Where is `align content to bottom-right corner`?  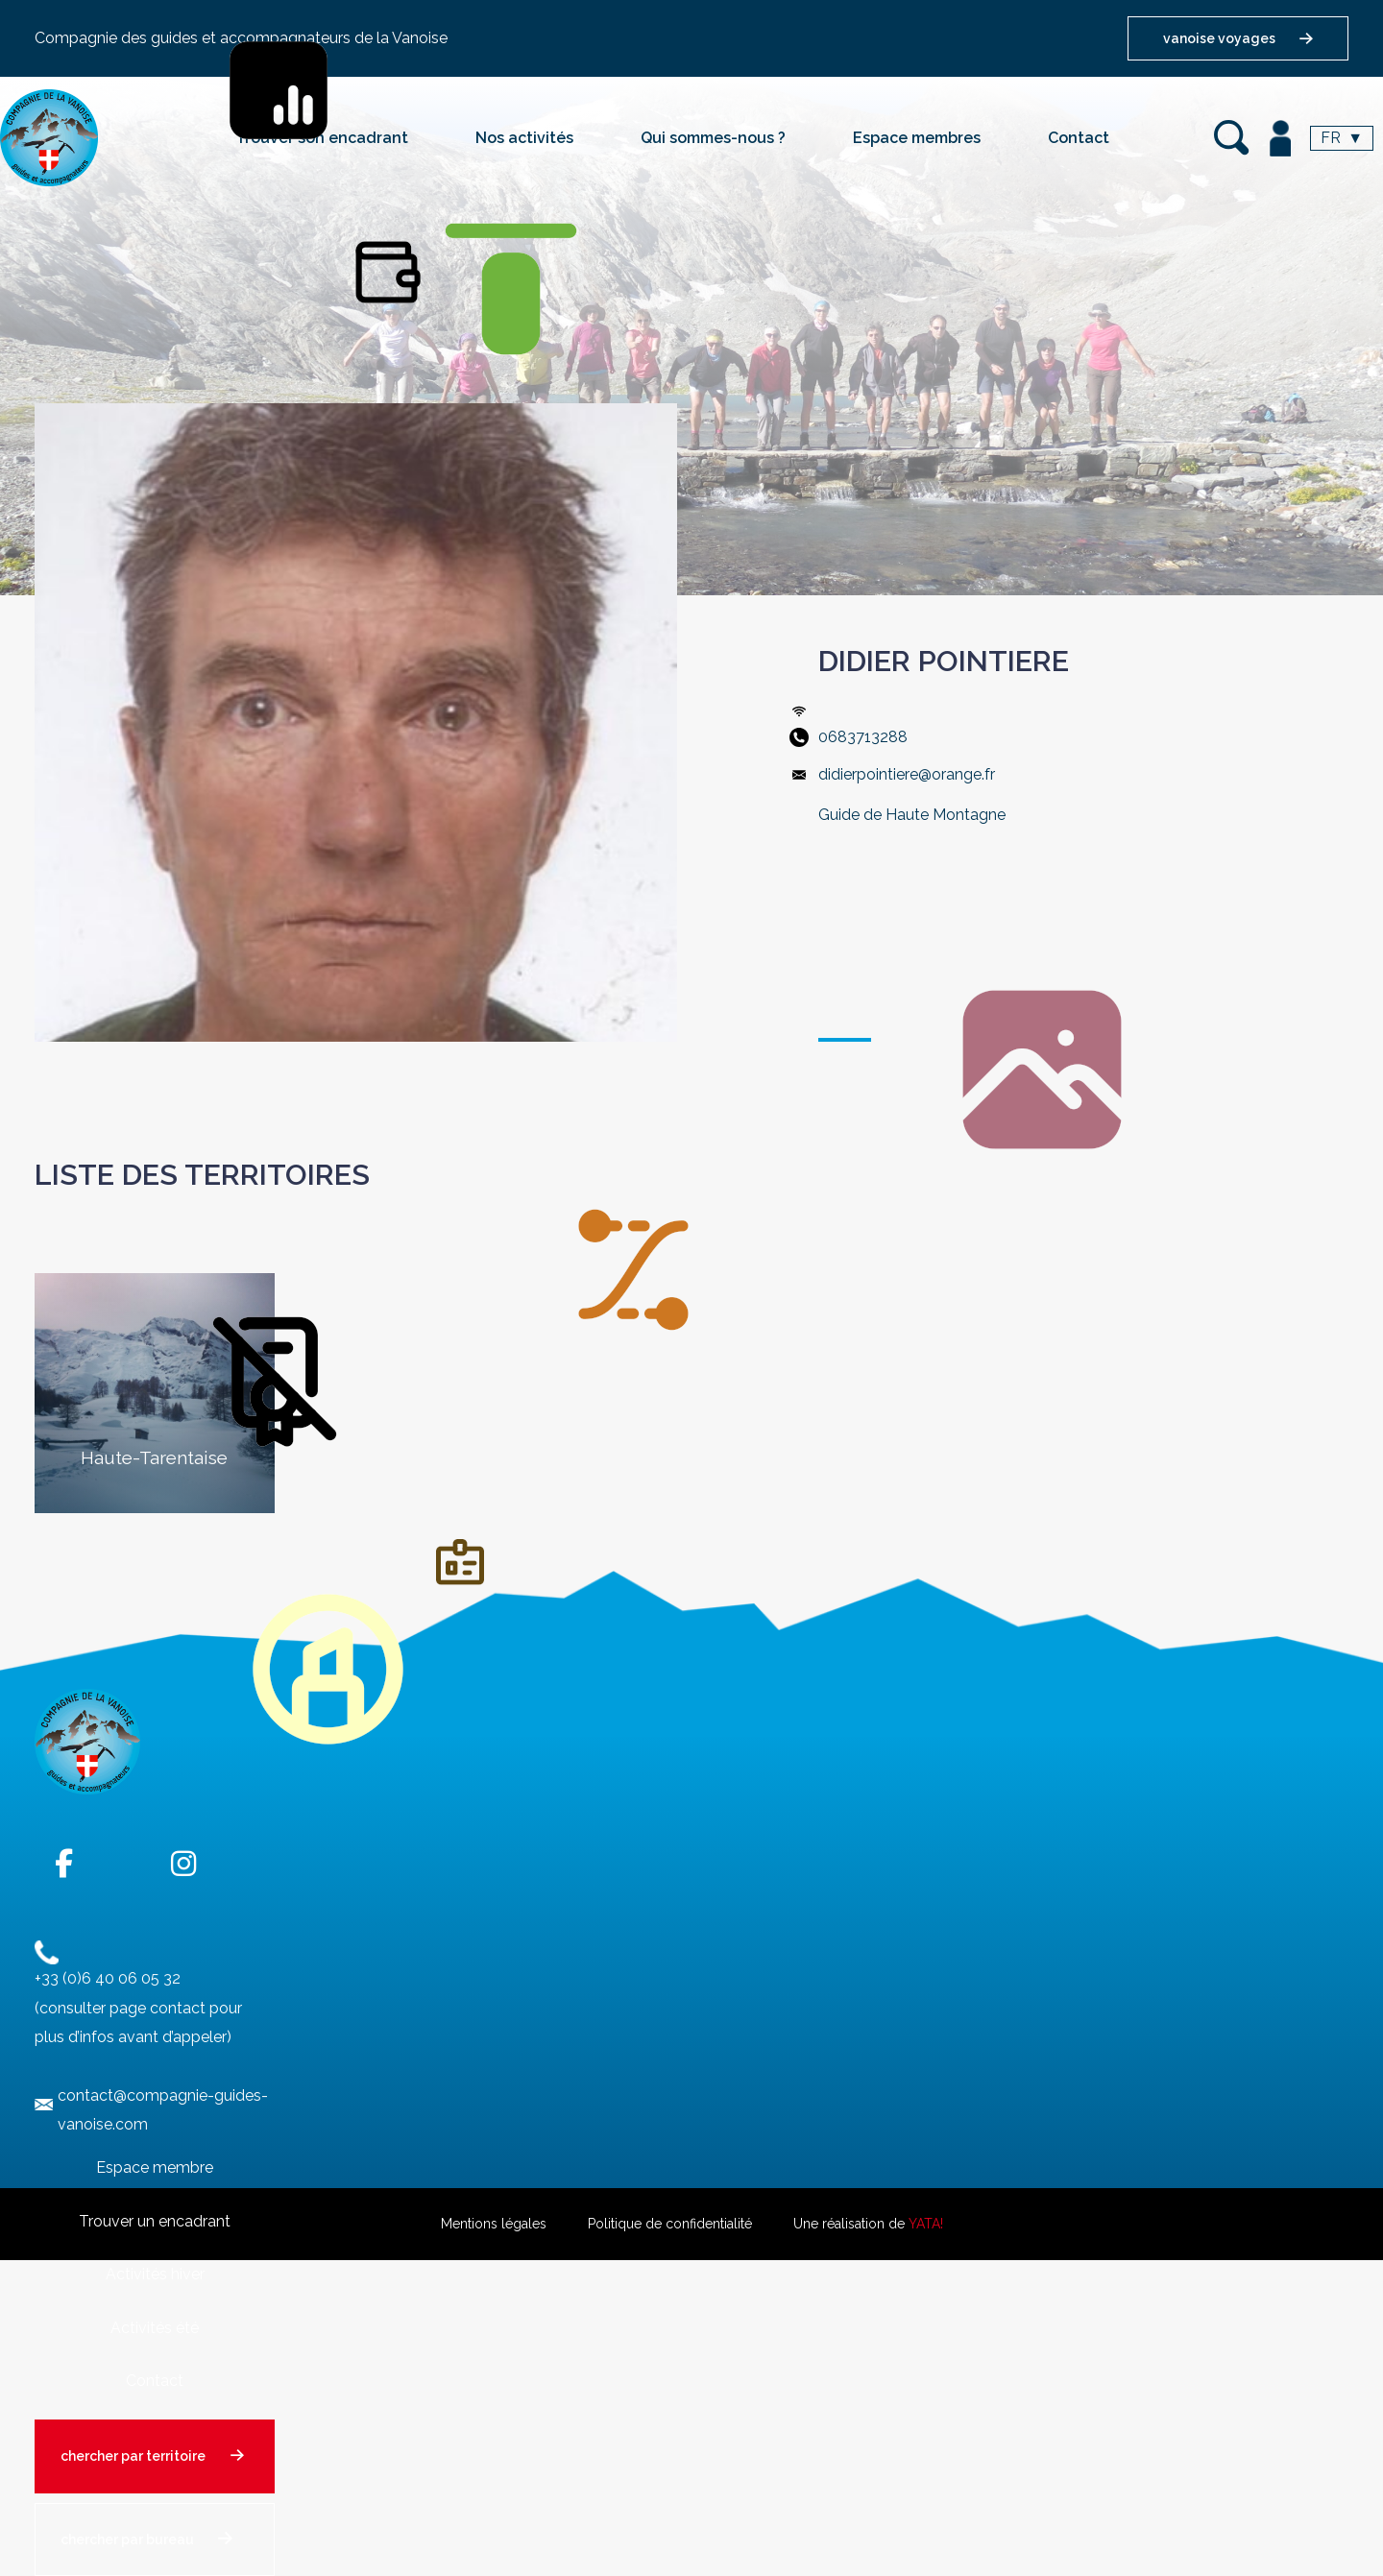
align content to bottom-right corner is located at coordinates (279, 90).